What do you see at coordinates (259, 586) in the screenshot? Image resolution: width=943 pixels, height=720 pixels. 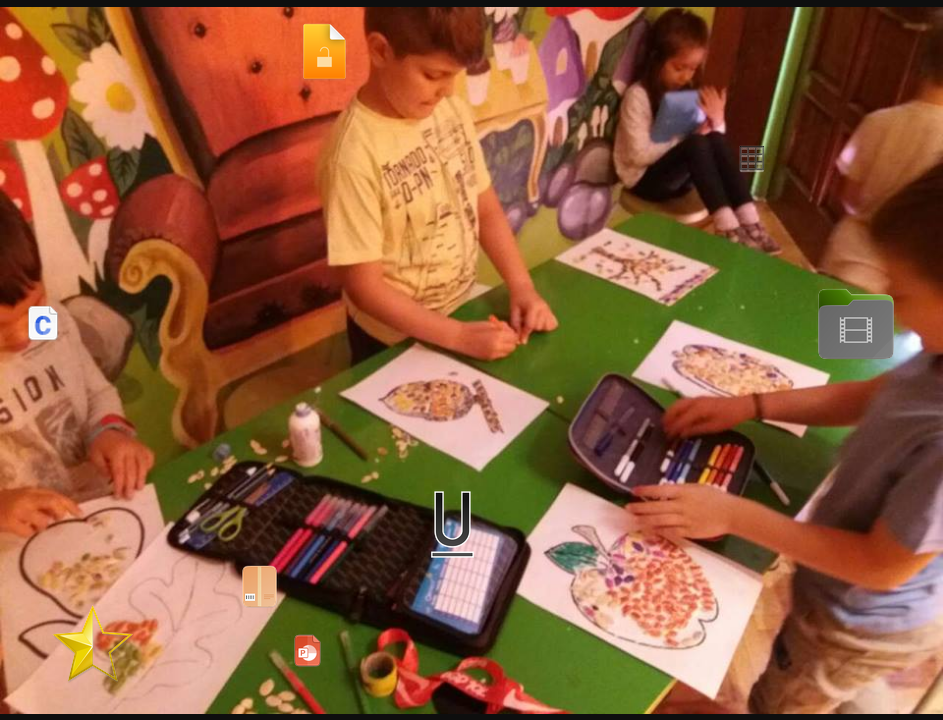 I see `a compressed archive or package file` at bounding box center [259, 586].